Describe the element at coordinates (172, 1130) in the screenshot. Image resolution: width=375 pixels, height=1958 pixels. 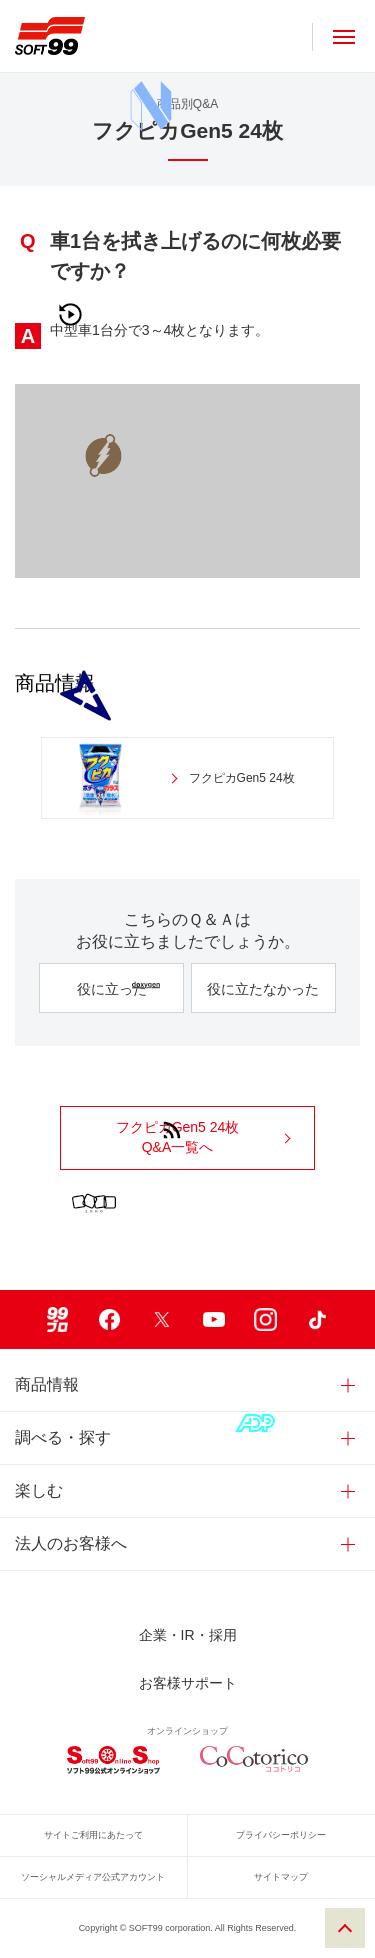
I see `subscribe to RSS feed` at that location.